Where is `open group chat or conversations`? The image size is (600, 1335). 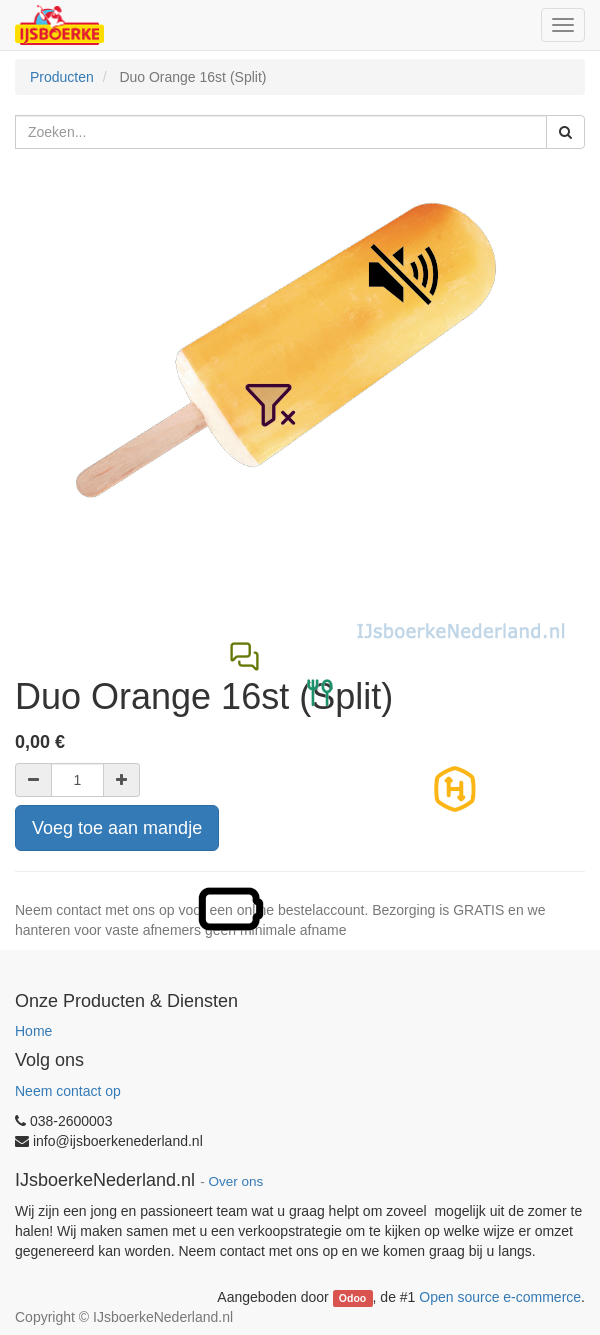 open group chat or conversations is located at coordinates (244, 656).